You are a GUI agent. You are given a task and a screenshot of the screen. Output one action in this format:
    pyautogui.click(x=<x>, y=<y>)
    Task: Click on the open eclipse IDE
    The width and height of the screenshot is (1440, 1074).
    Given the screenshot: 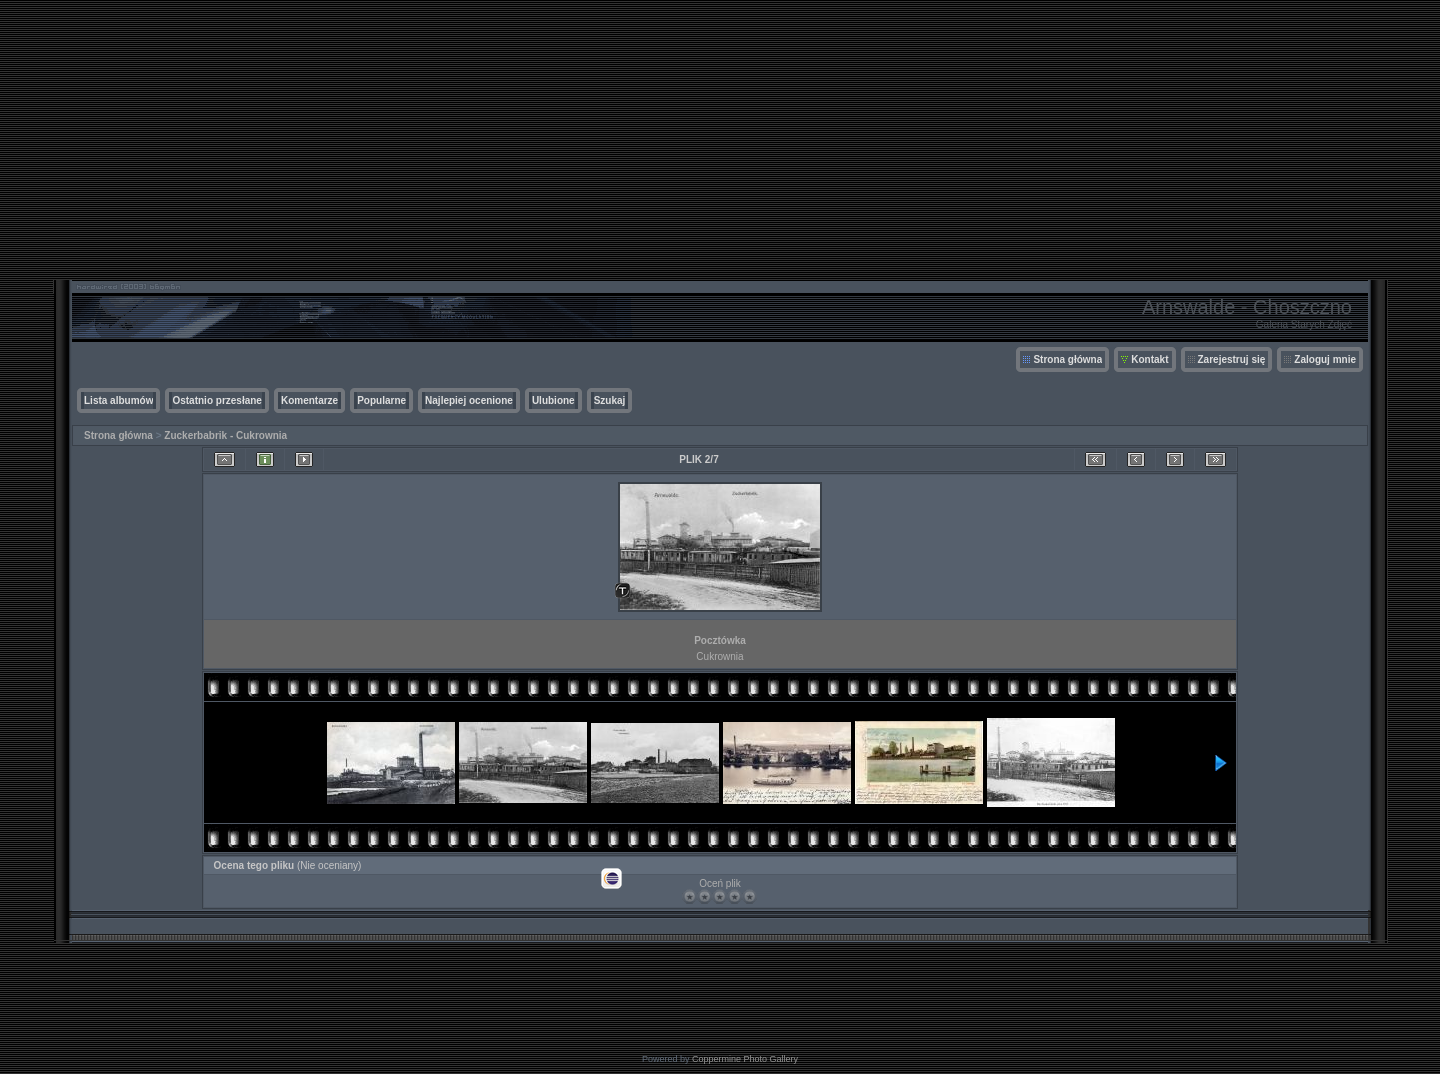 What is the action you would take?
    pyautogui.click(x=611, y=878)
    